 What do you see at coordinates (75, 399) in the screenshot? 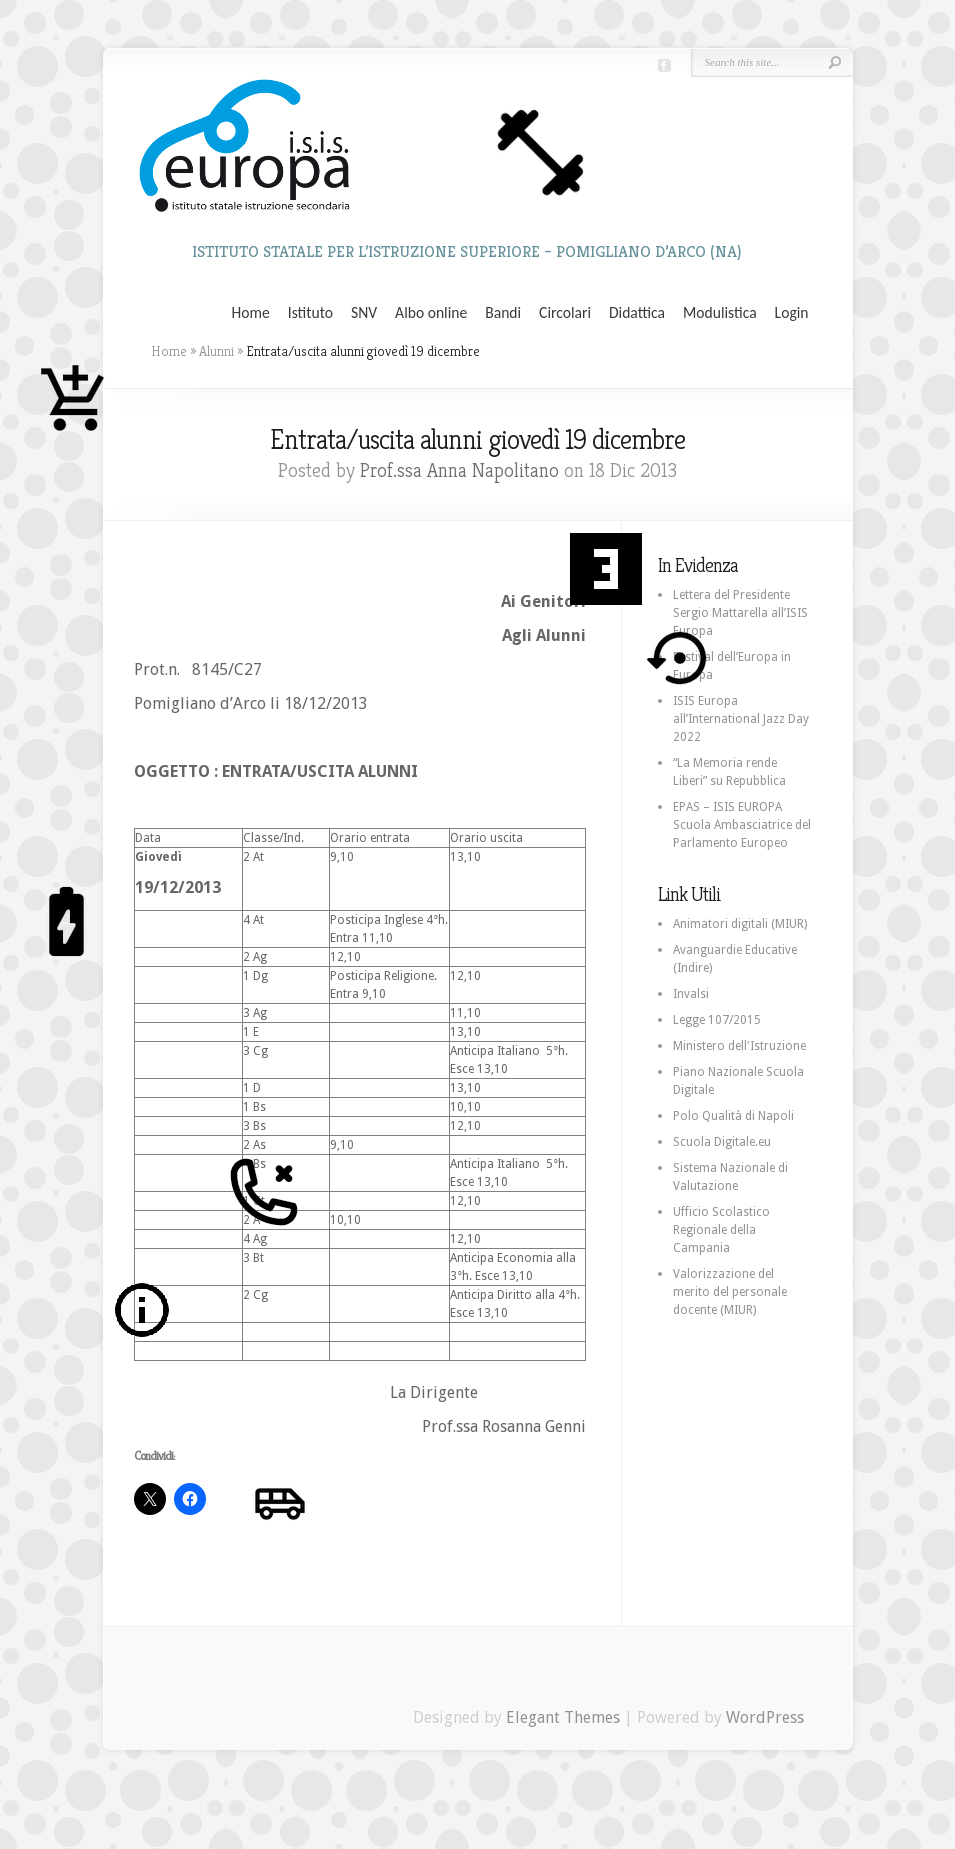
I see `add item to shopping cart` at bounding box center [75, 399].